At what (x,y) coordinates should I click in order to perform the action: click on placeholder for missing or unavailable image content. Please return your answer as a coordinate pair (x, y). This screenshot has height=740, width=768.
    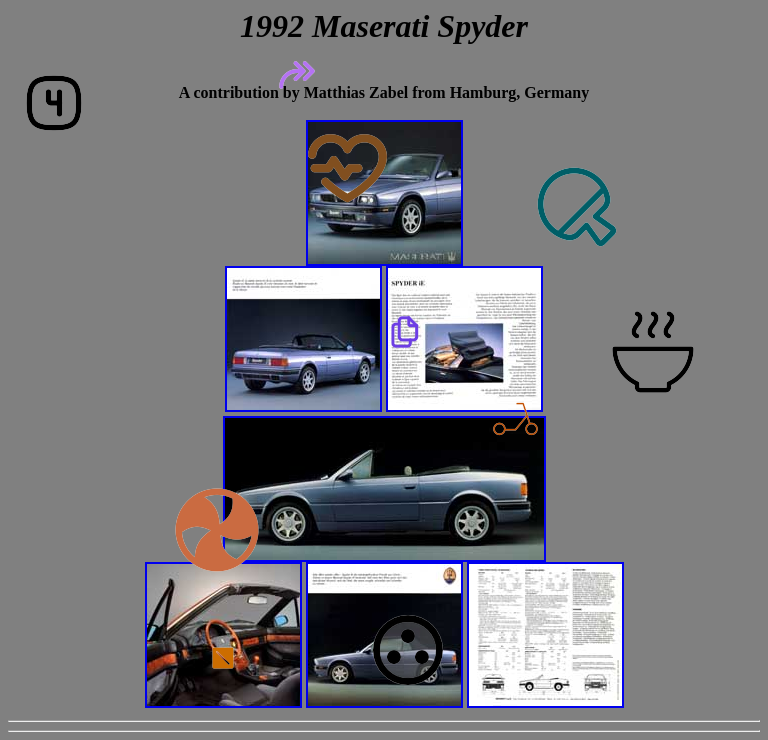
    Looking at the image, I should click on (223, 658).